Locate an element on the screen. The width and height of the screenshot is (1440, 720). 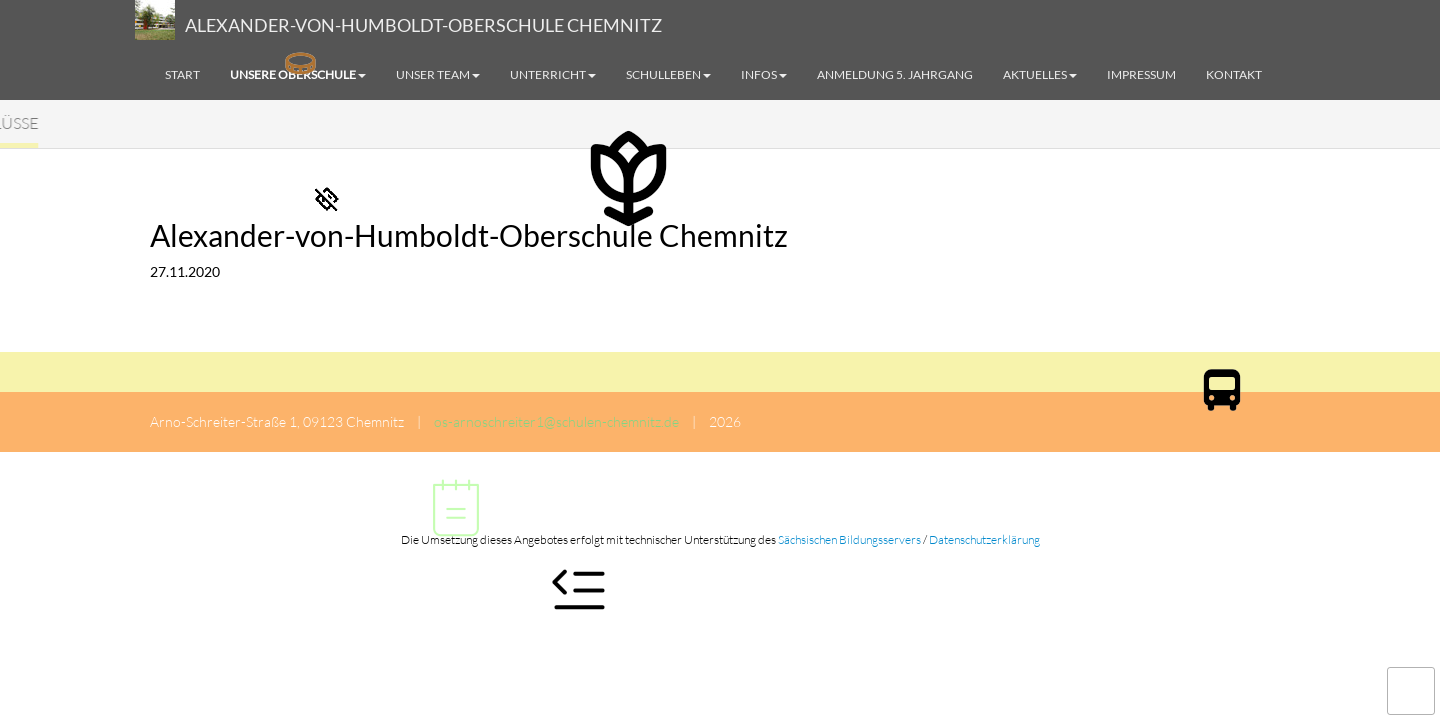
view your coin balance or currency is located at coordinates (300, 63).